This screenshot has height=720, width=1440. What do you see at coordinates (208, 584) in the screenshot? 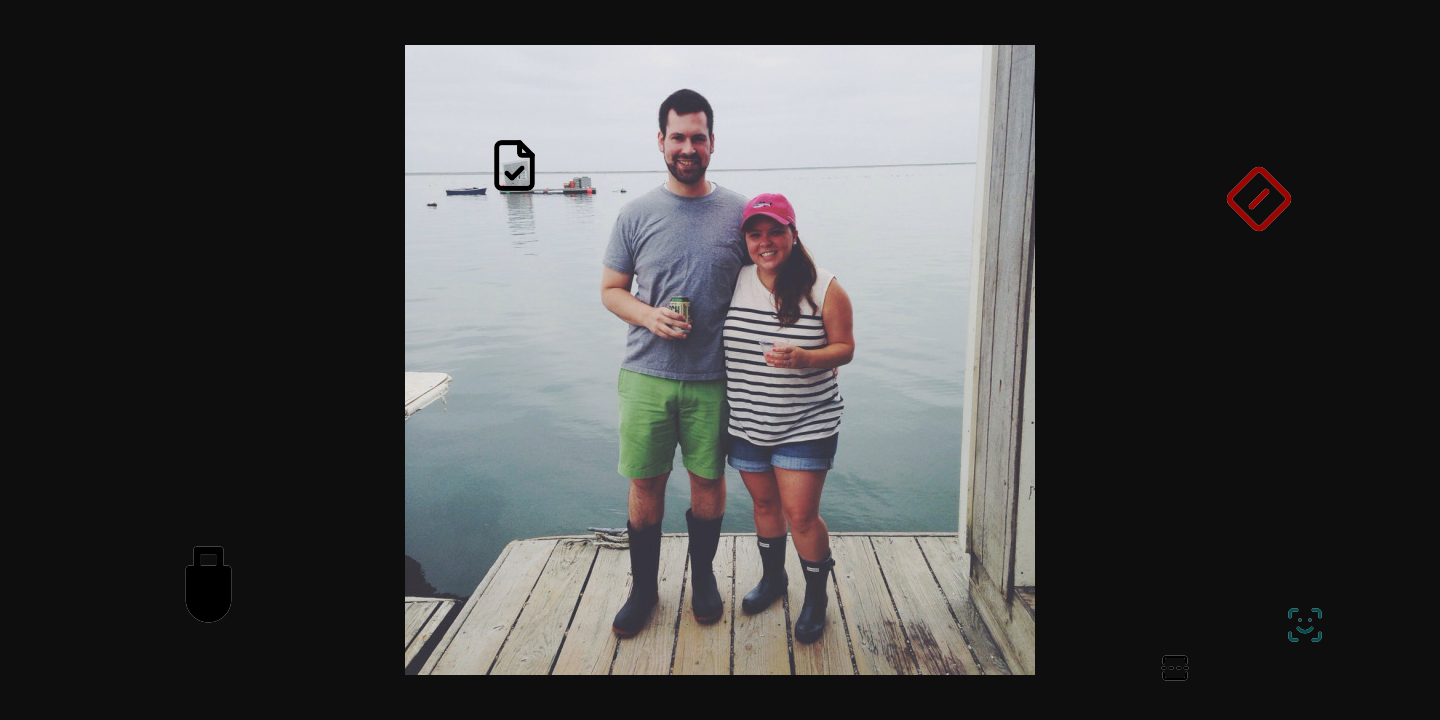
I see `connect a USB device` at bounding box center [208, 584].